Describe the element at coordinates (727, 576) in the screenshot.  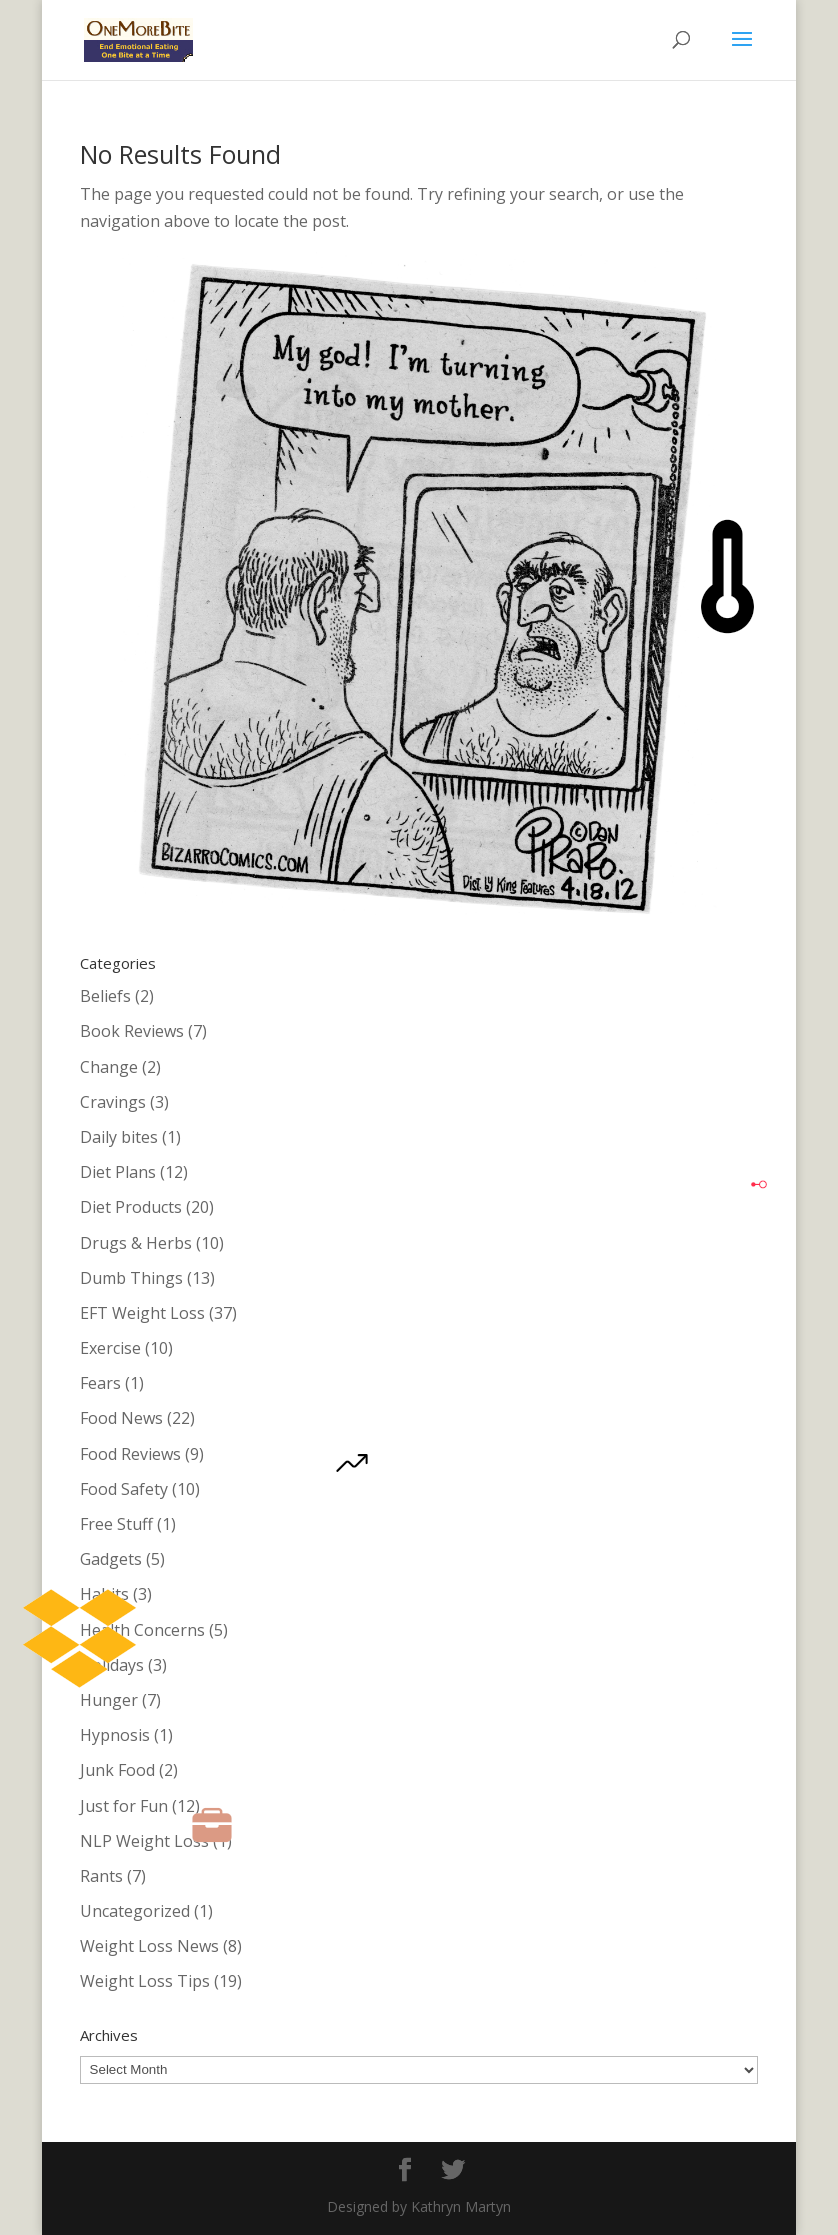
I see `view current temperature` at that location.